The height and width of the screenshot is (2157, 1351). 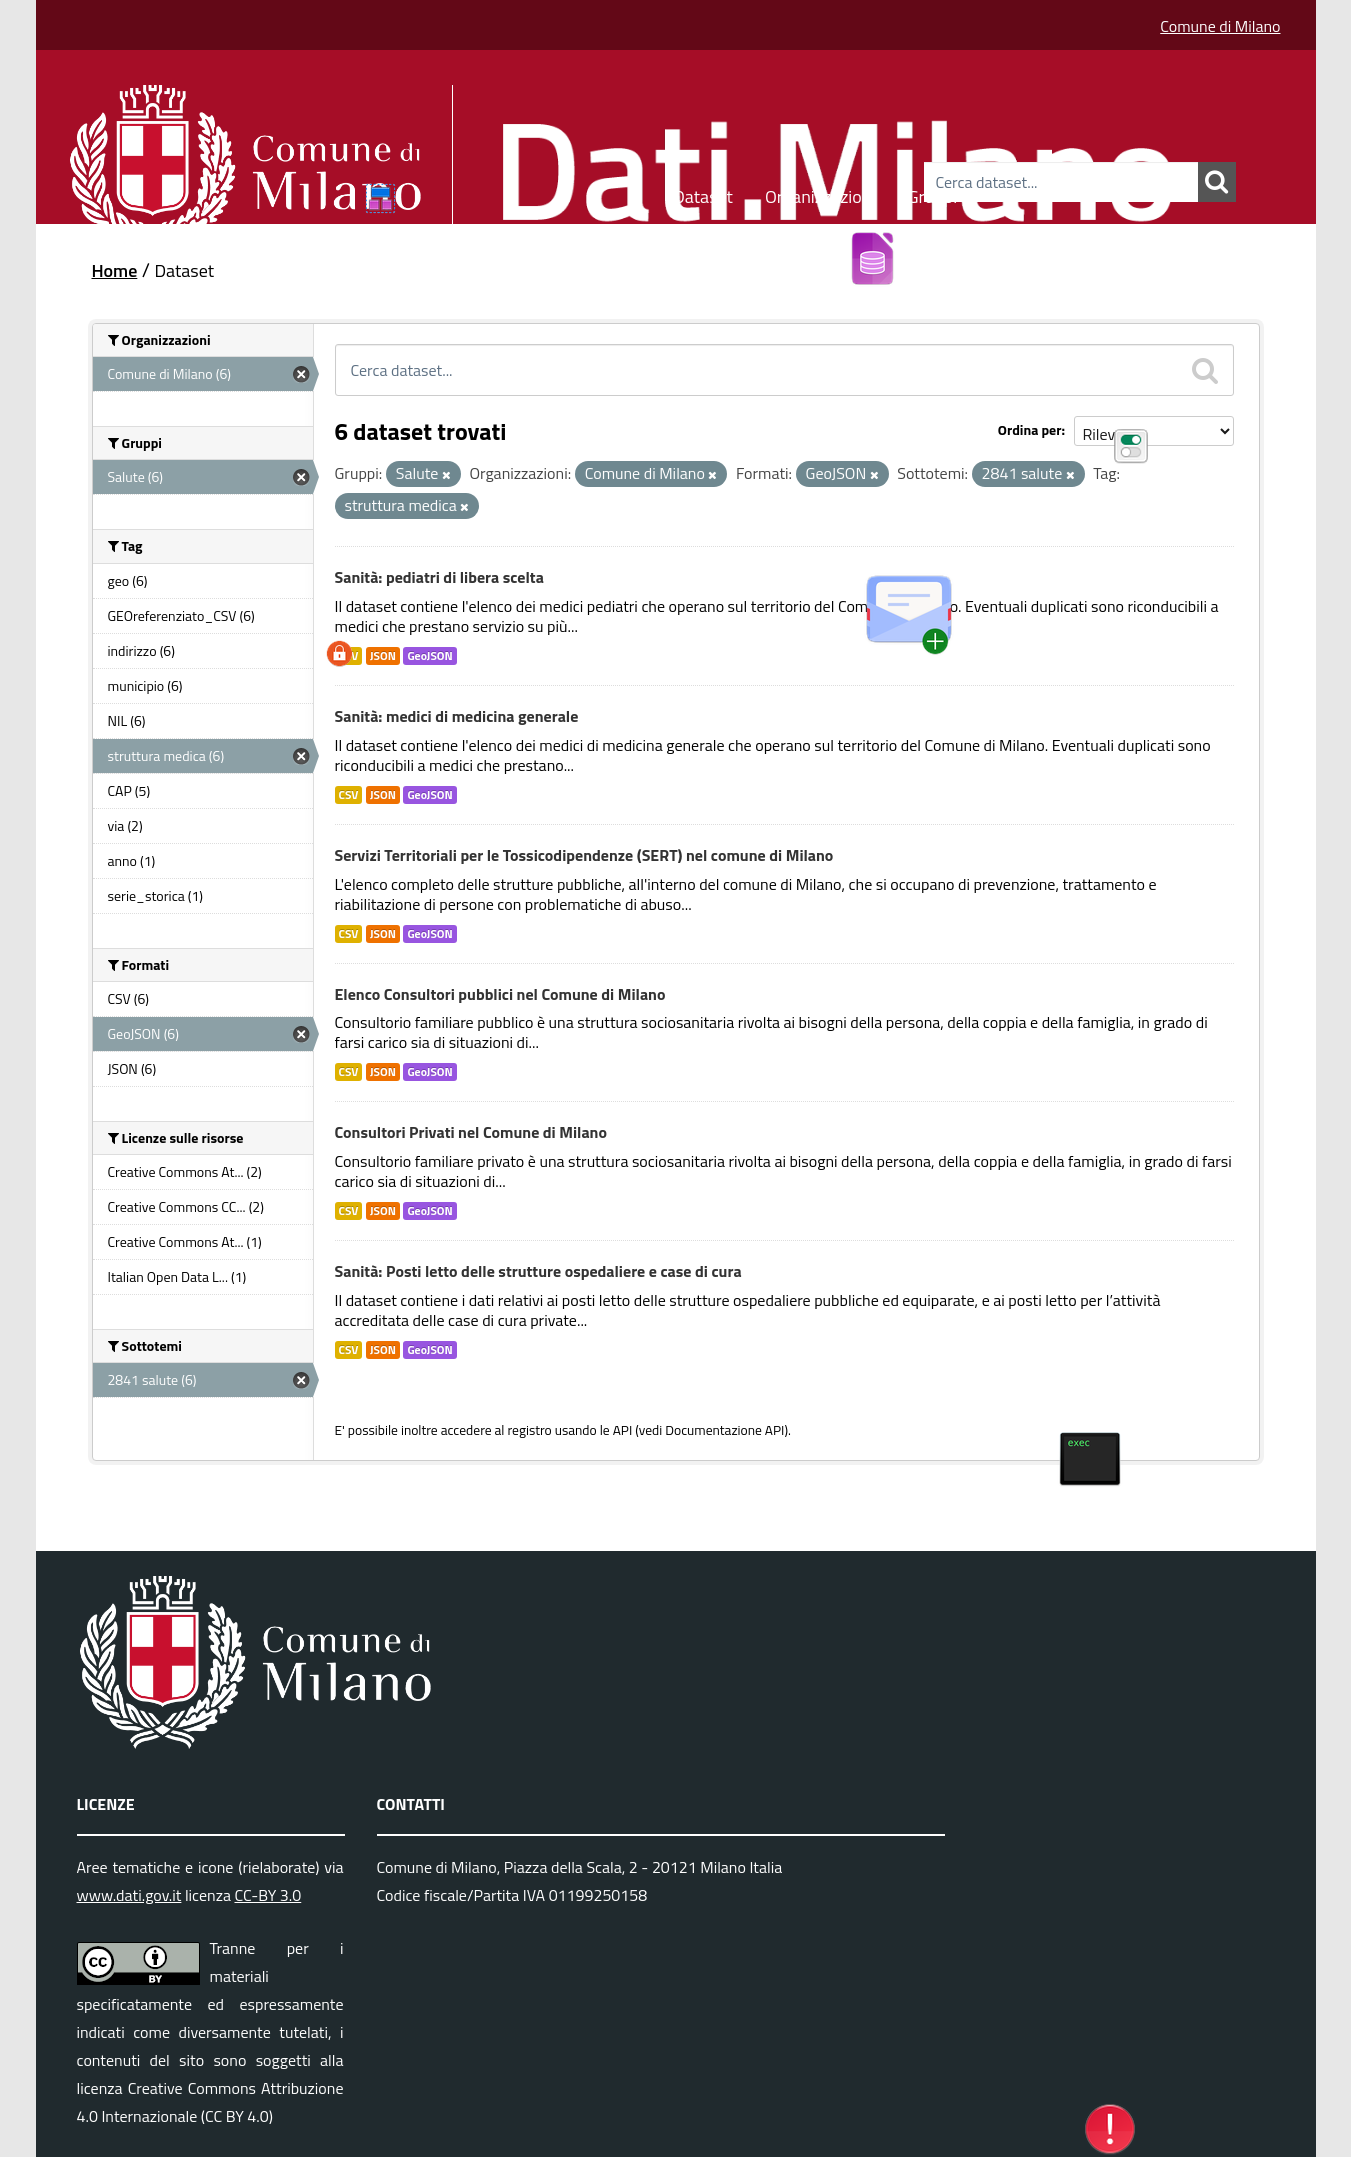 I want to click on indicates an executable binary file, so click(x=1090, y=1459).